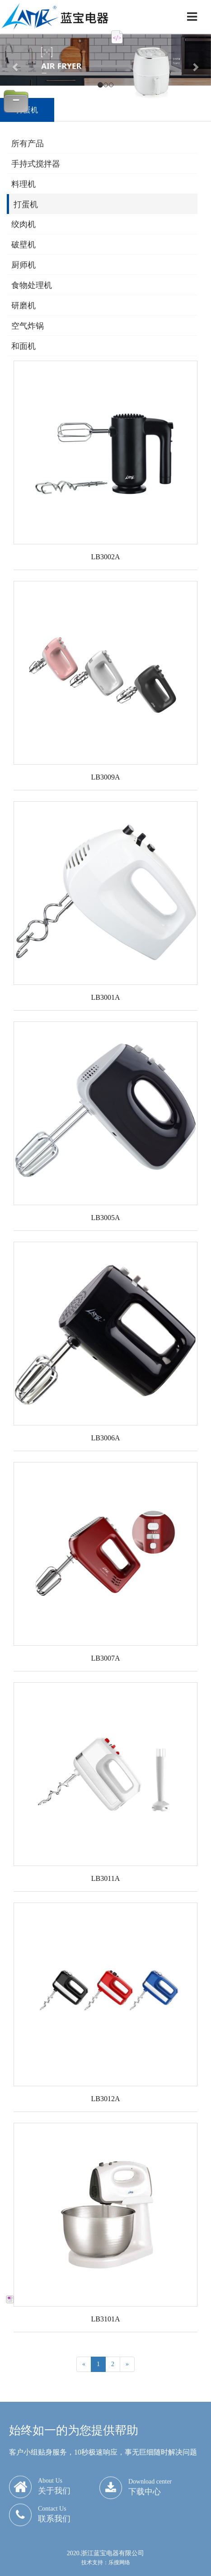 The height and width of the screenshot is (2576, 211). Describe the element at coordinates (16, 101) in the screenshot. I see `open the file manager` at that location.